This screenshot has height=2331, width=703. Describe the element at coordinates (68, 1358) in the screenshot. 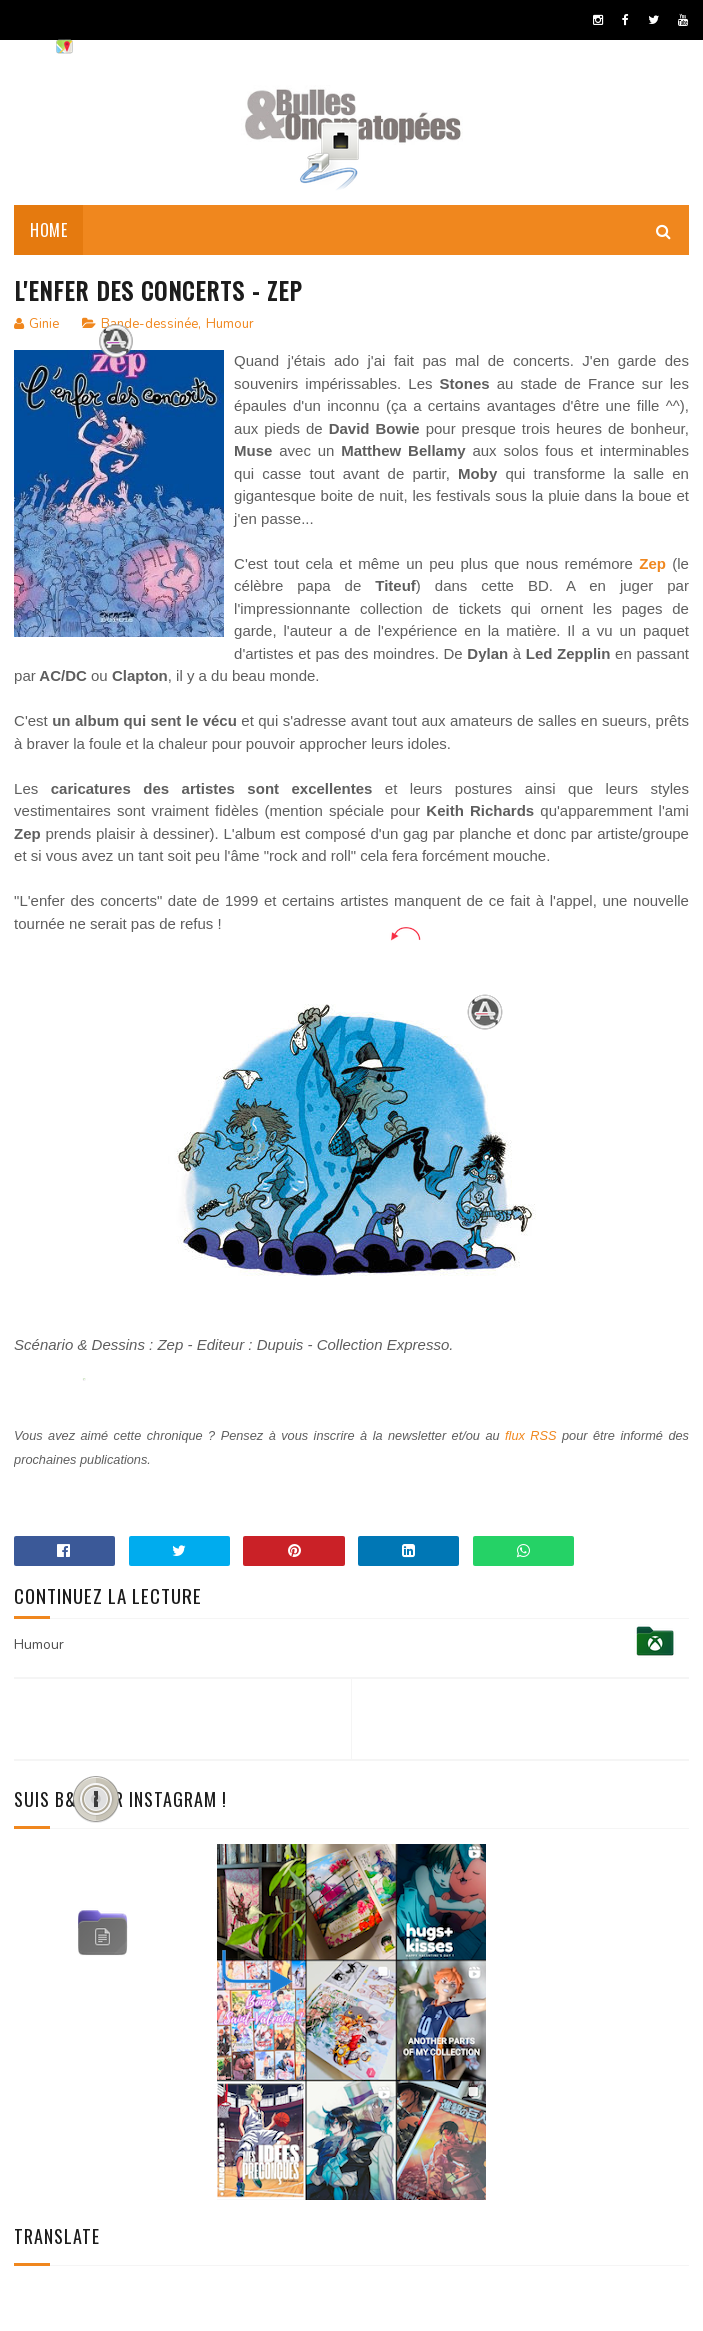

I see `set up recurring payments or financial reminders` at that location.